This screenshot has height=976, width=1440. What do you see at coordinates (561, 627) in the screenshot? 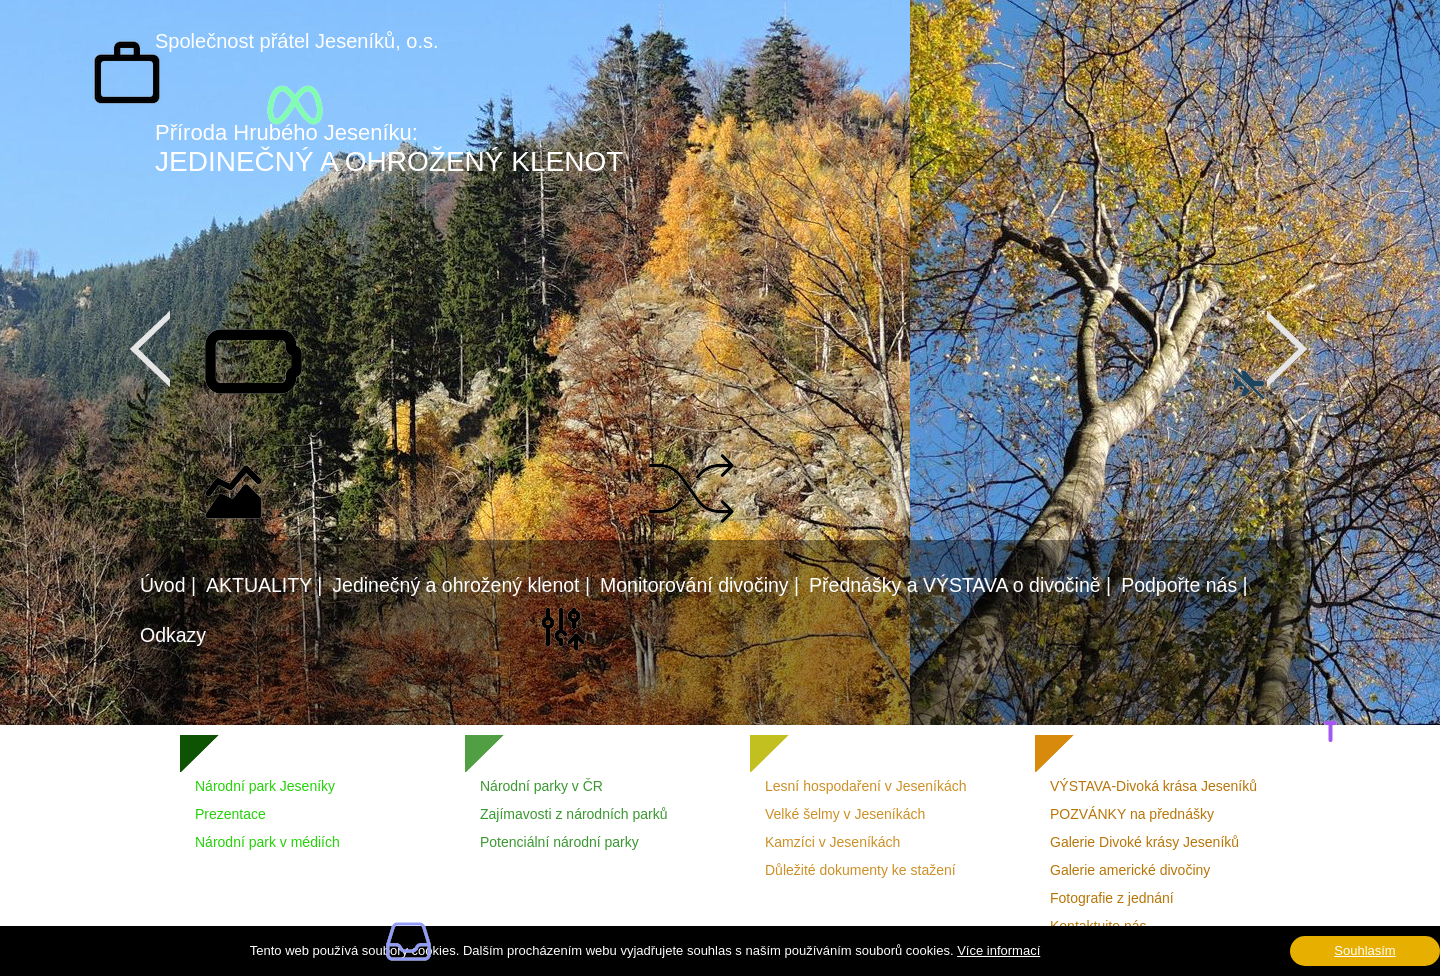
I see `adjust settings or preferences` at bounding box center [561, 627].